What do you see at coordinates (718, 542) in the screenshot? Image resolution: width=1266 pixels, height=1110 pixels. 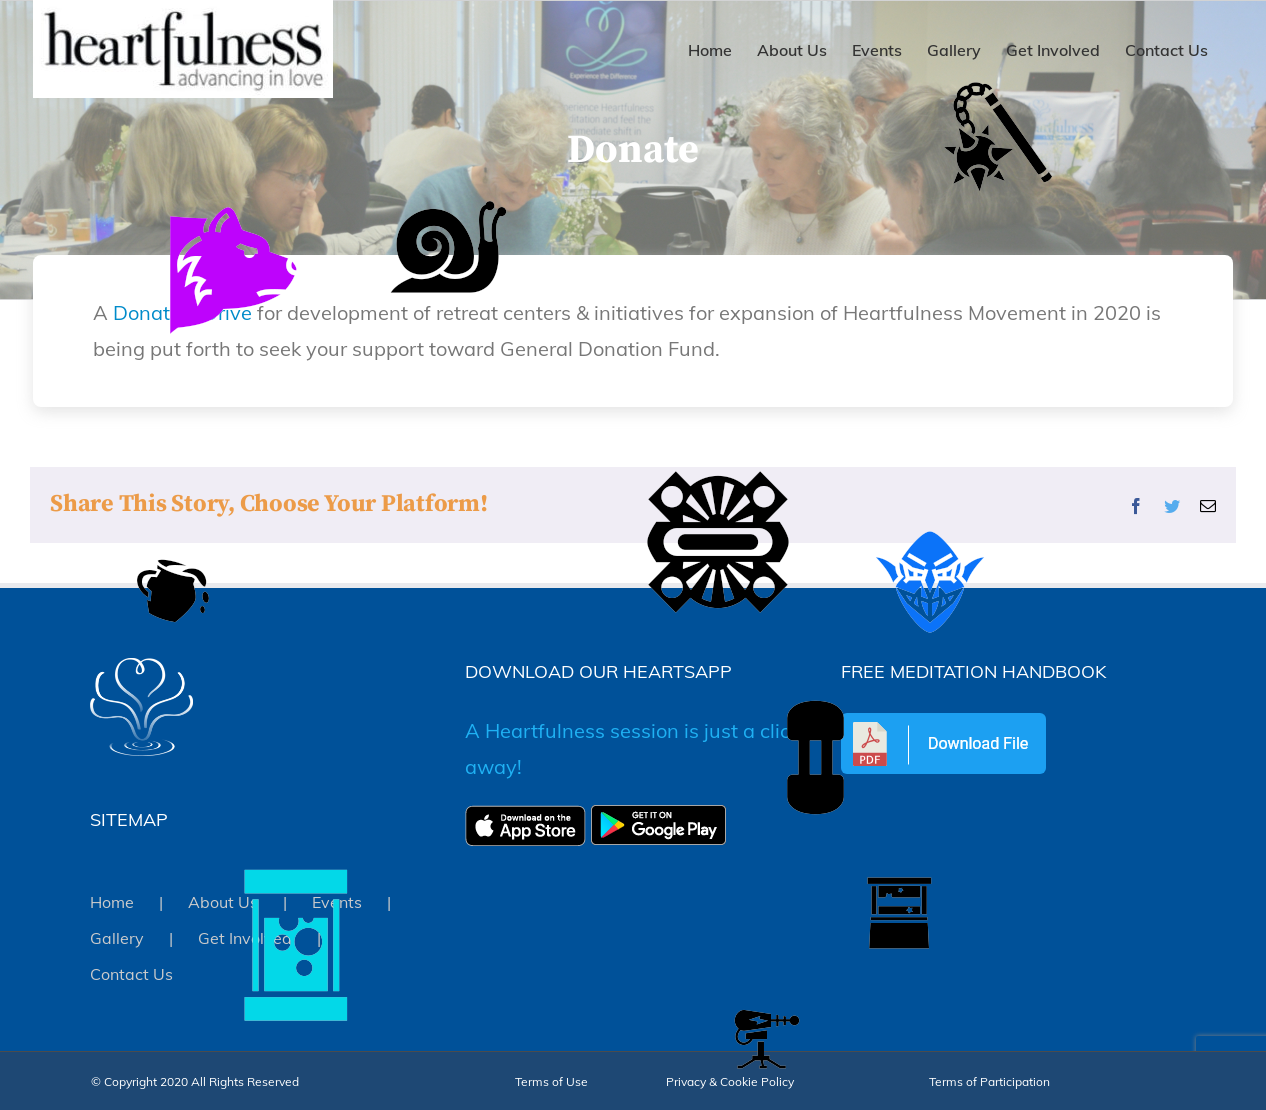 I see `decorative tribal or aztec-style game badge` at bounding box center [718, 542].